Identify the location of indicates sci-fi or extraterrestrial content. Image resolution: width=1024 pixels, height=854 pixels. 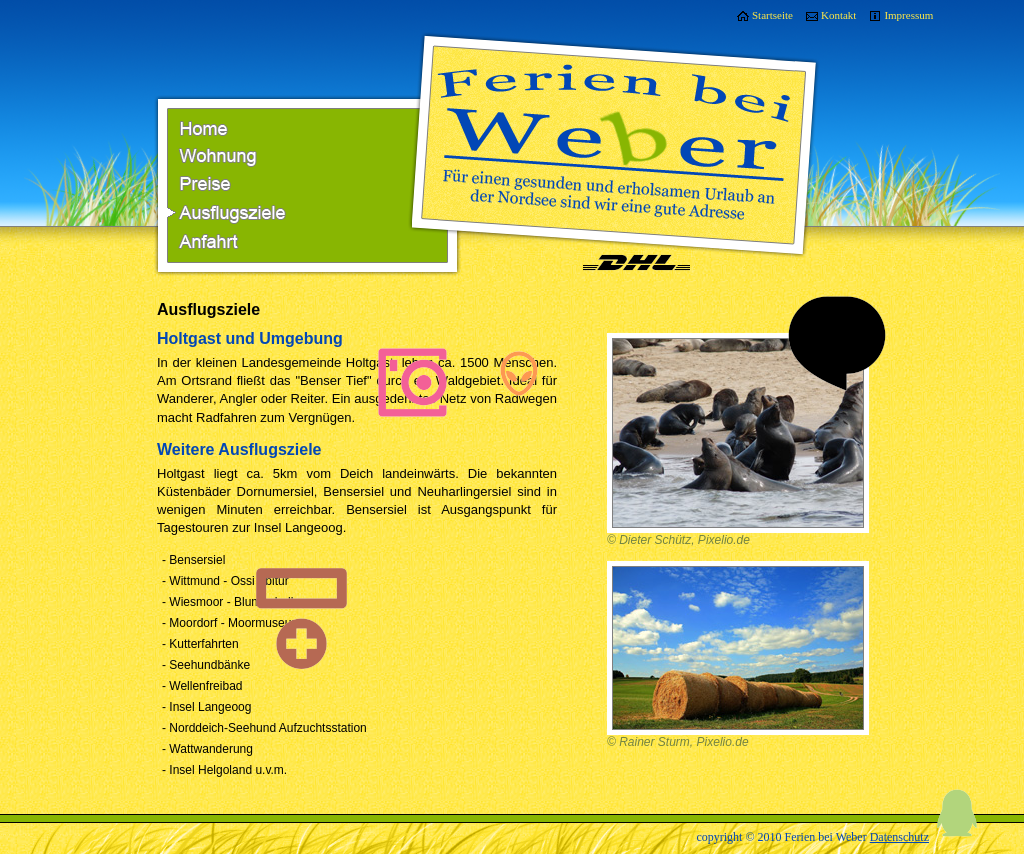
(519, 373).